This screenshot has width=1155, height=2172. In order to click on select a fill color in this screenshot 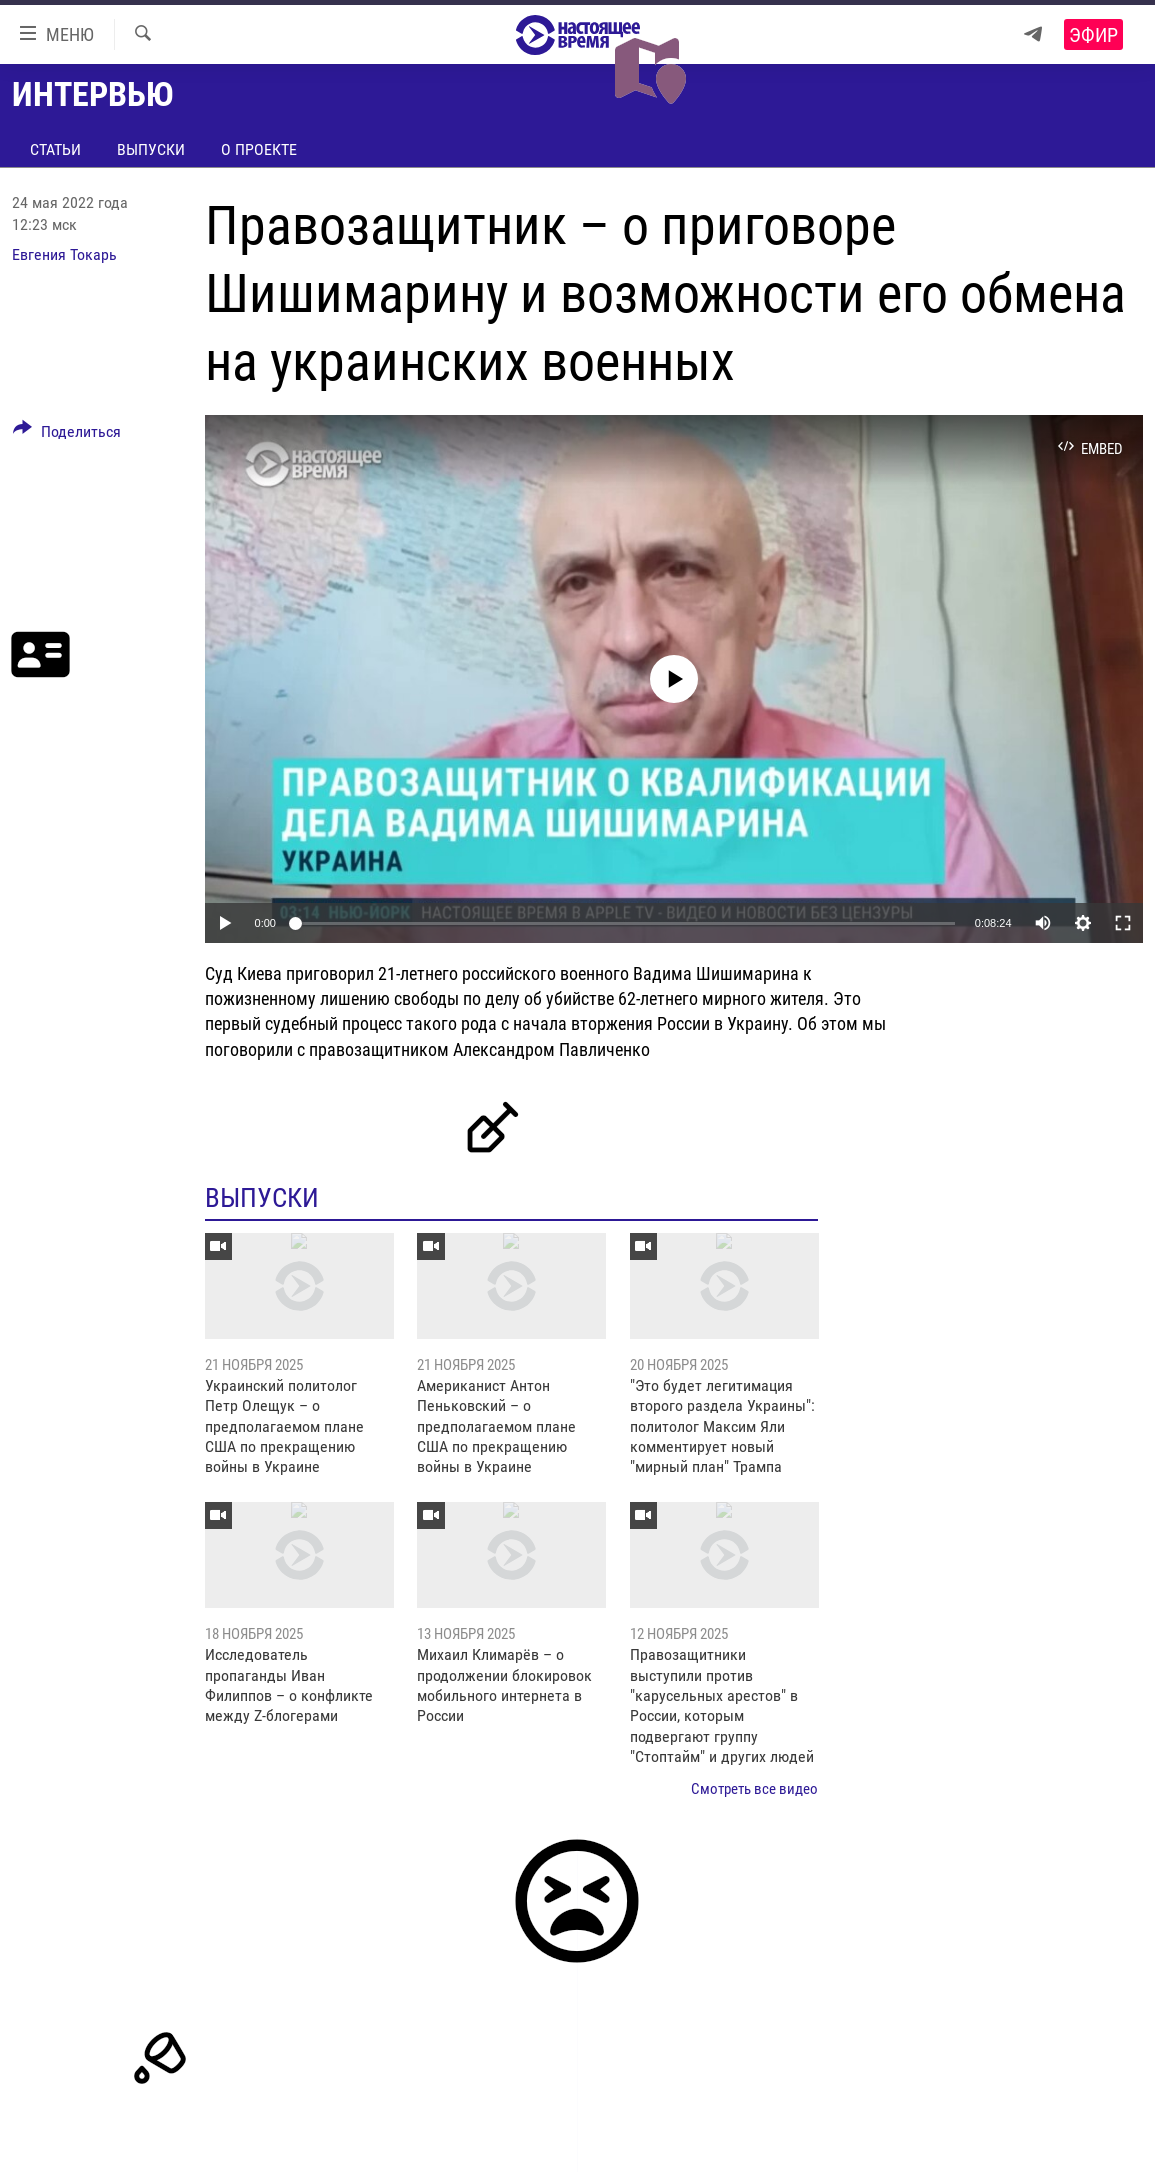, I will do `click(160, 2058)`.